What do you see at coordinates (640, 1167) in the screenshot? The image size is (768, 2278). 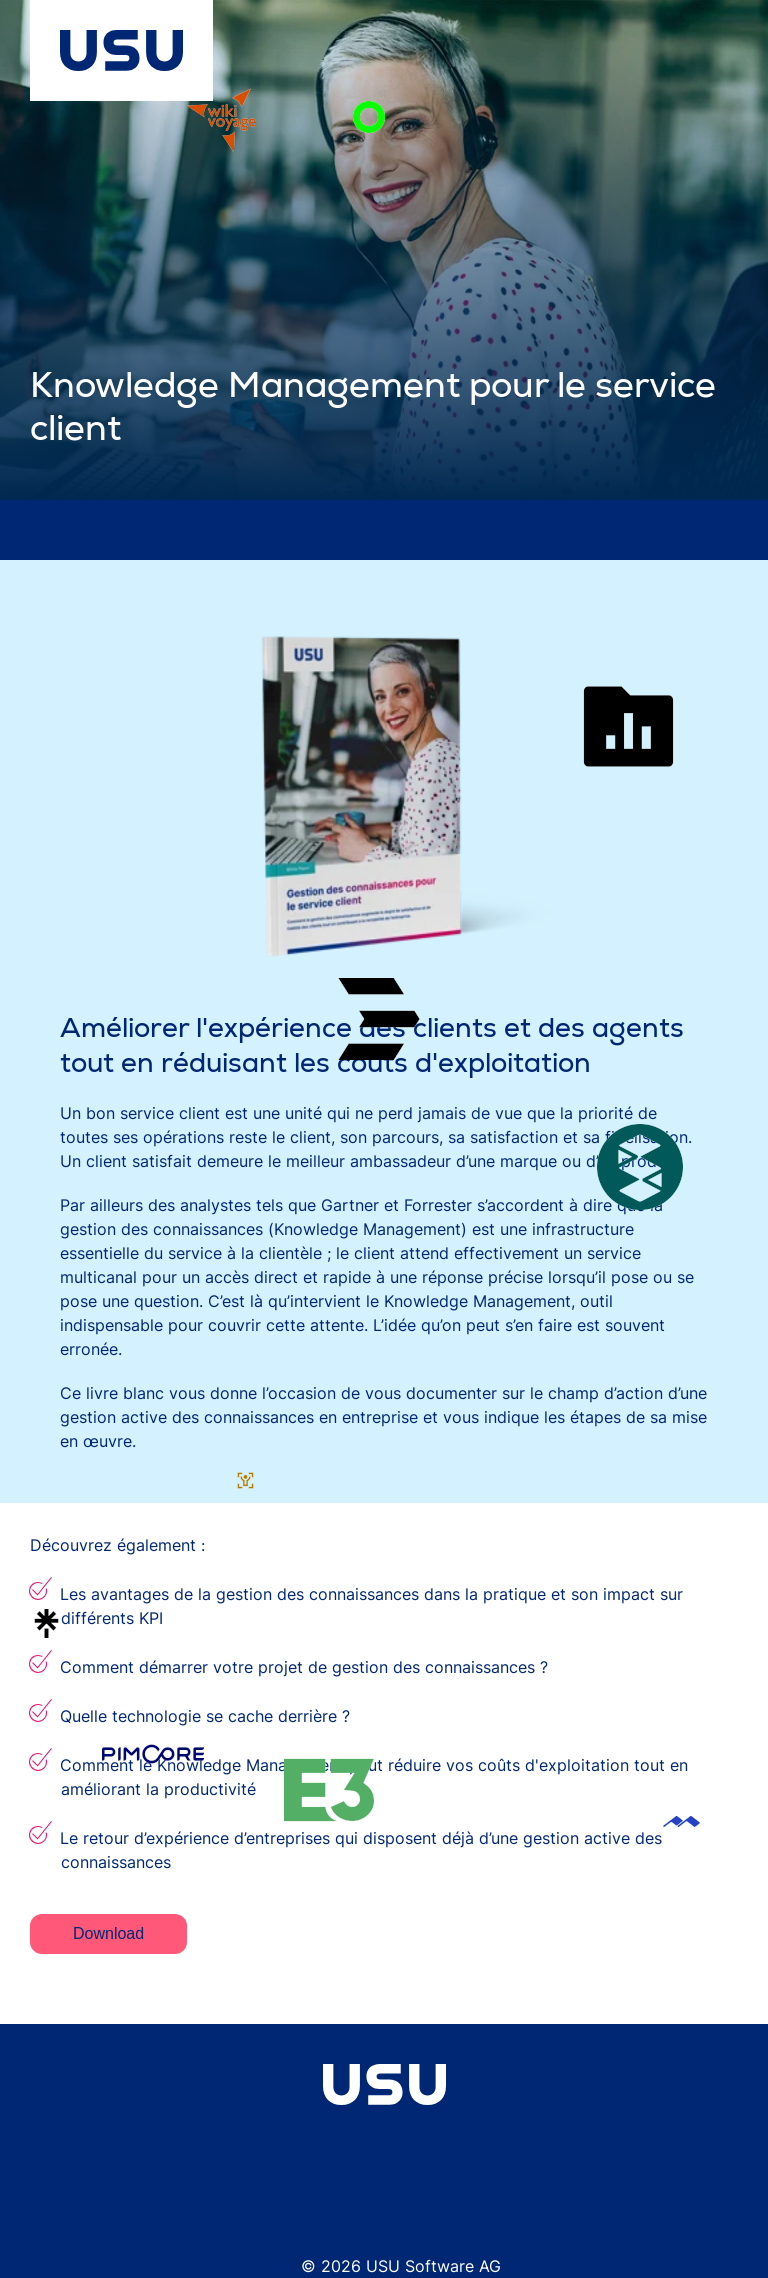 I see `open scrapbox app` at bounding box center [640, 1167].